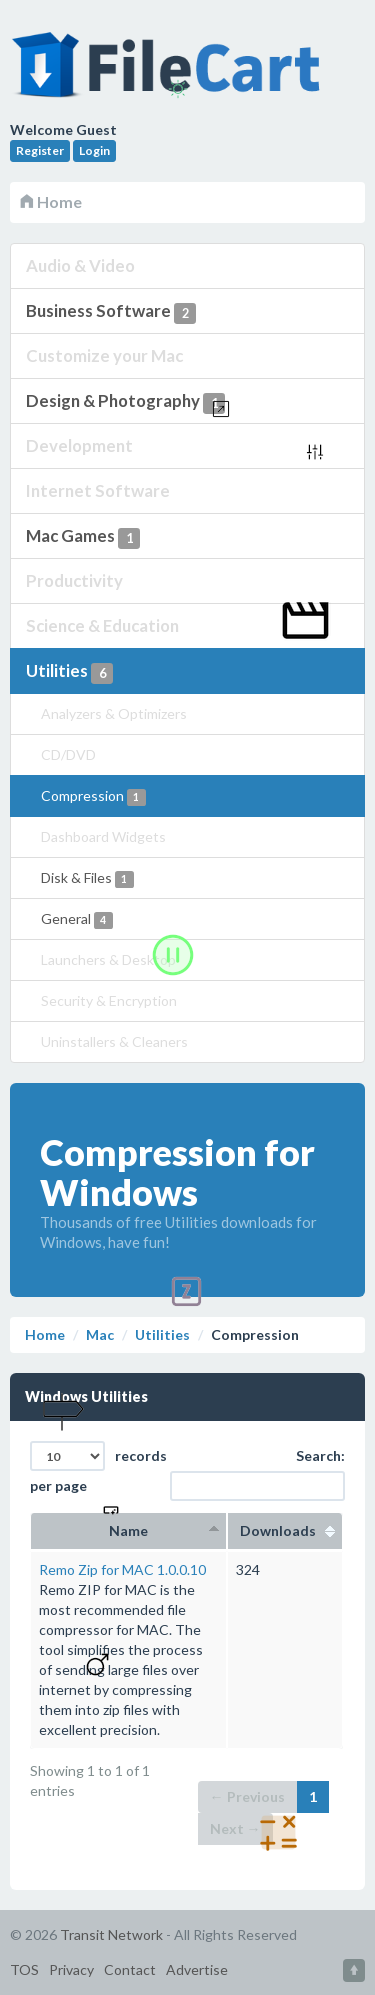 This screenshot has height=1995, width=375. Describe the element at coordinates (305, 620) in the screenshot. I see `access video or movie content` at that location.